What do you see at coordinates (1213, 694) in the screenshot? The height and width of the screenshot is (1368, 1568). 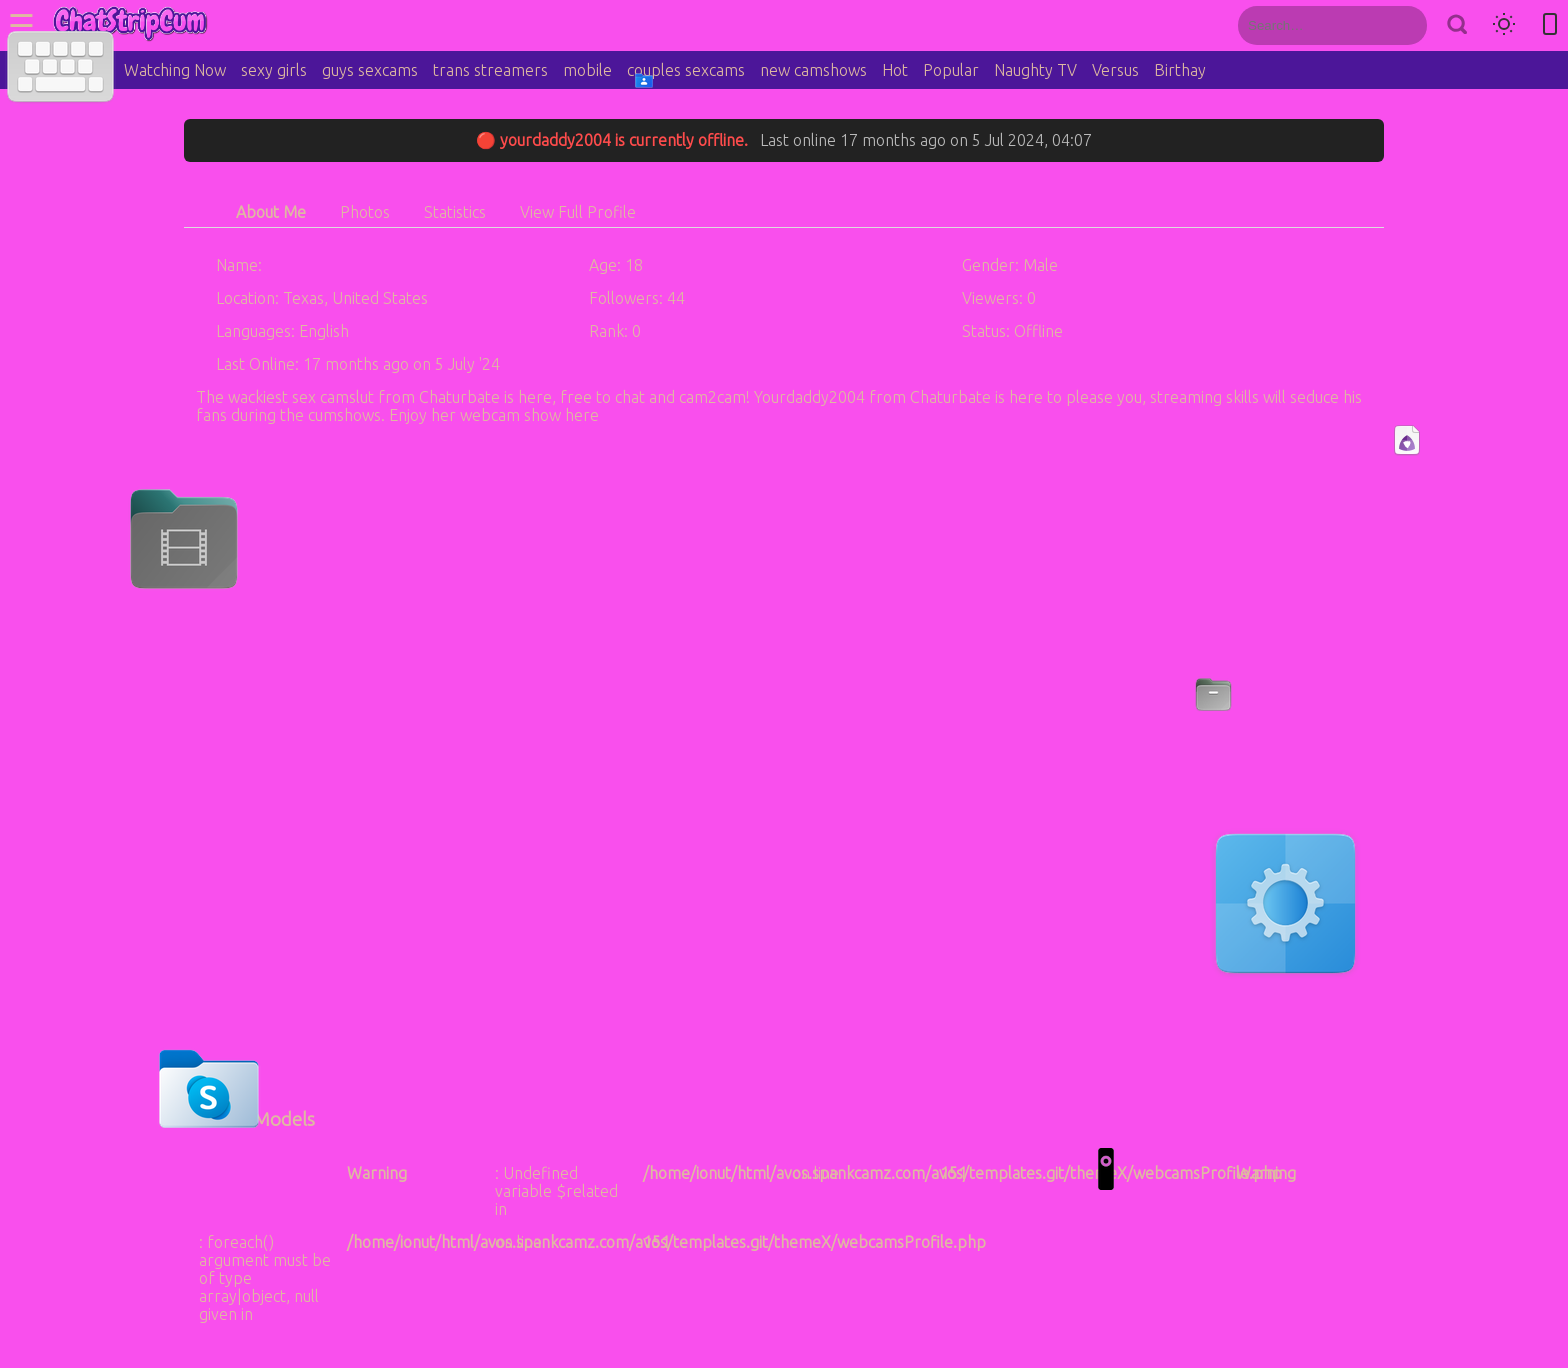 I see `open the file manager` at bounding box center [1213, 694].